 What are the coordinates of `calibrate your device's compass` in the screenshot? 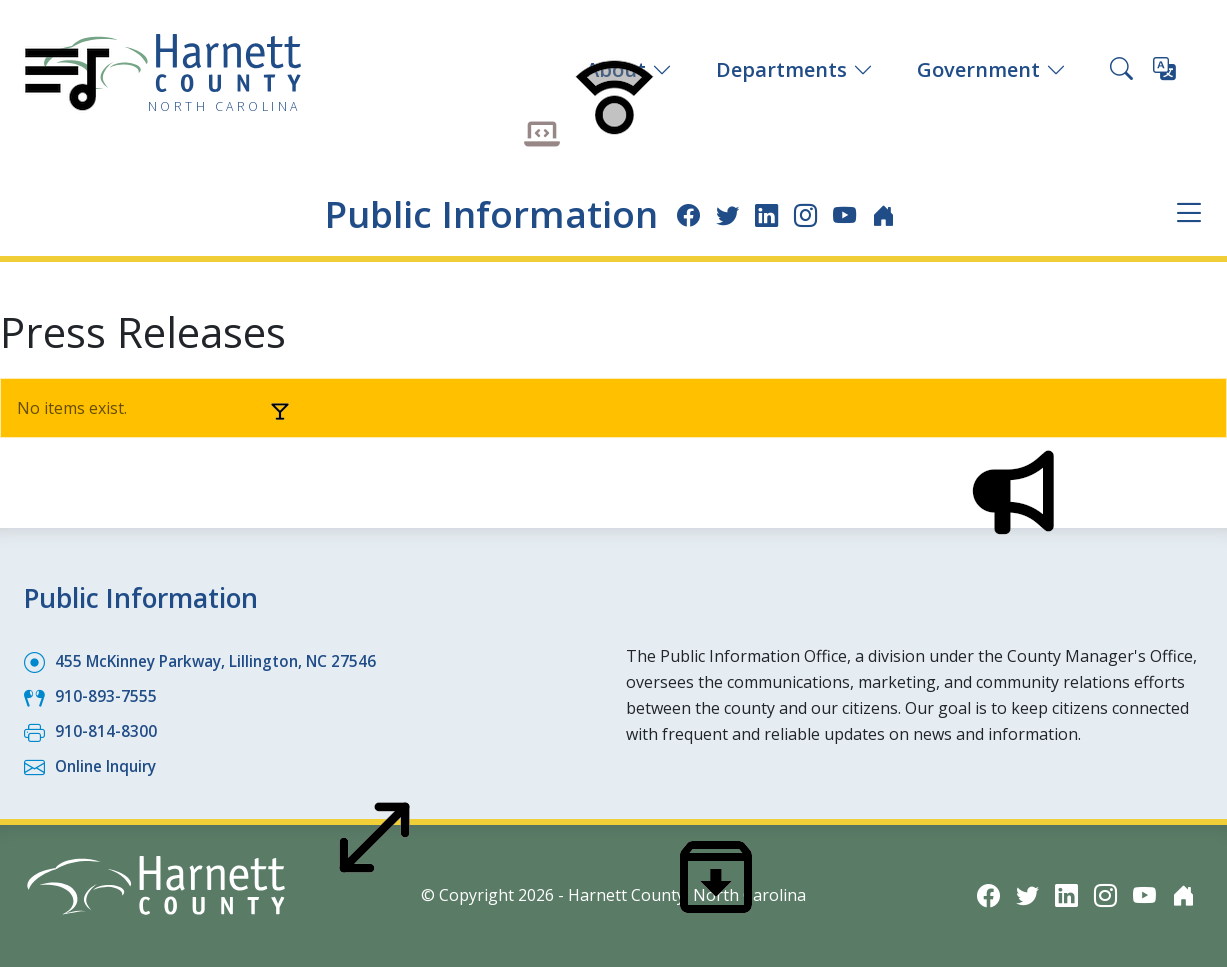 It's located at (614, 95).